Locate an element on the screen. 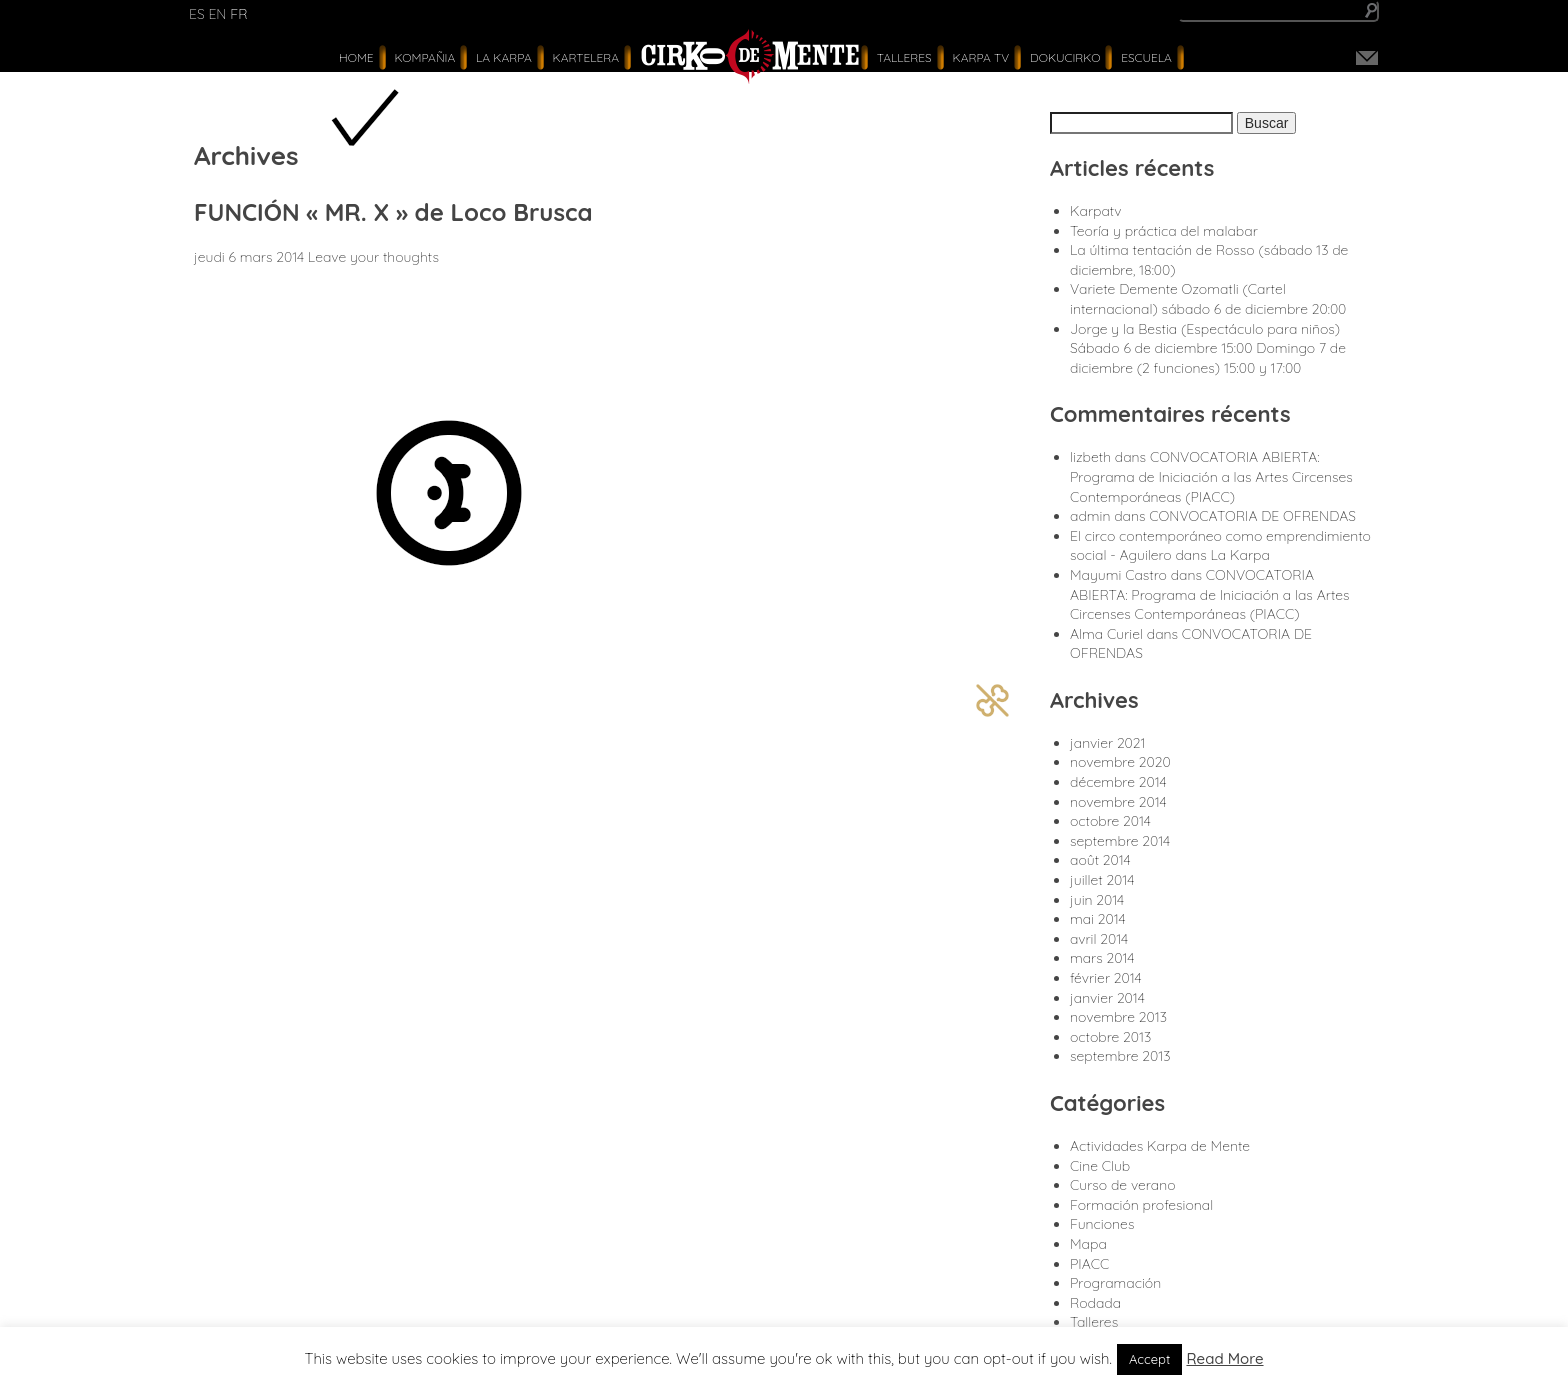  mantine UI library logo is located at coordinates (449, 493).